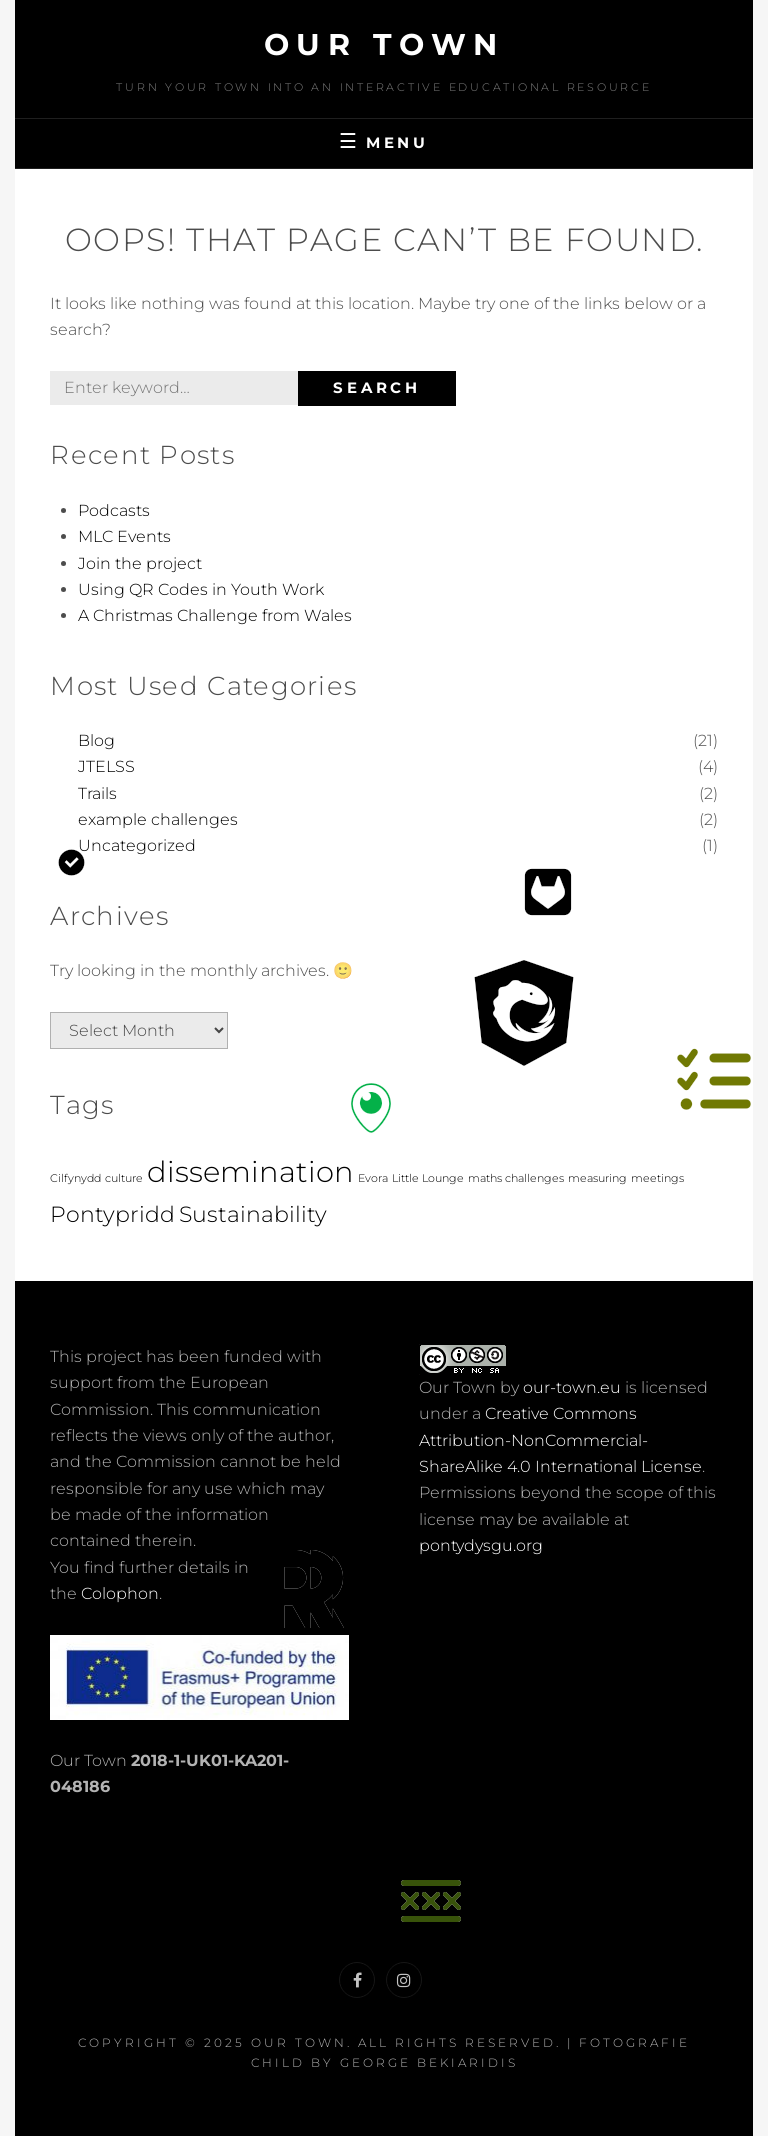 The width and height of the screenshot is (768, 2136). What do you see at coordinates (524, 1013) in the screenshot?
I see `ngrx state management library logo` at bounding box center [524, 1013].